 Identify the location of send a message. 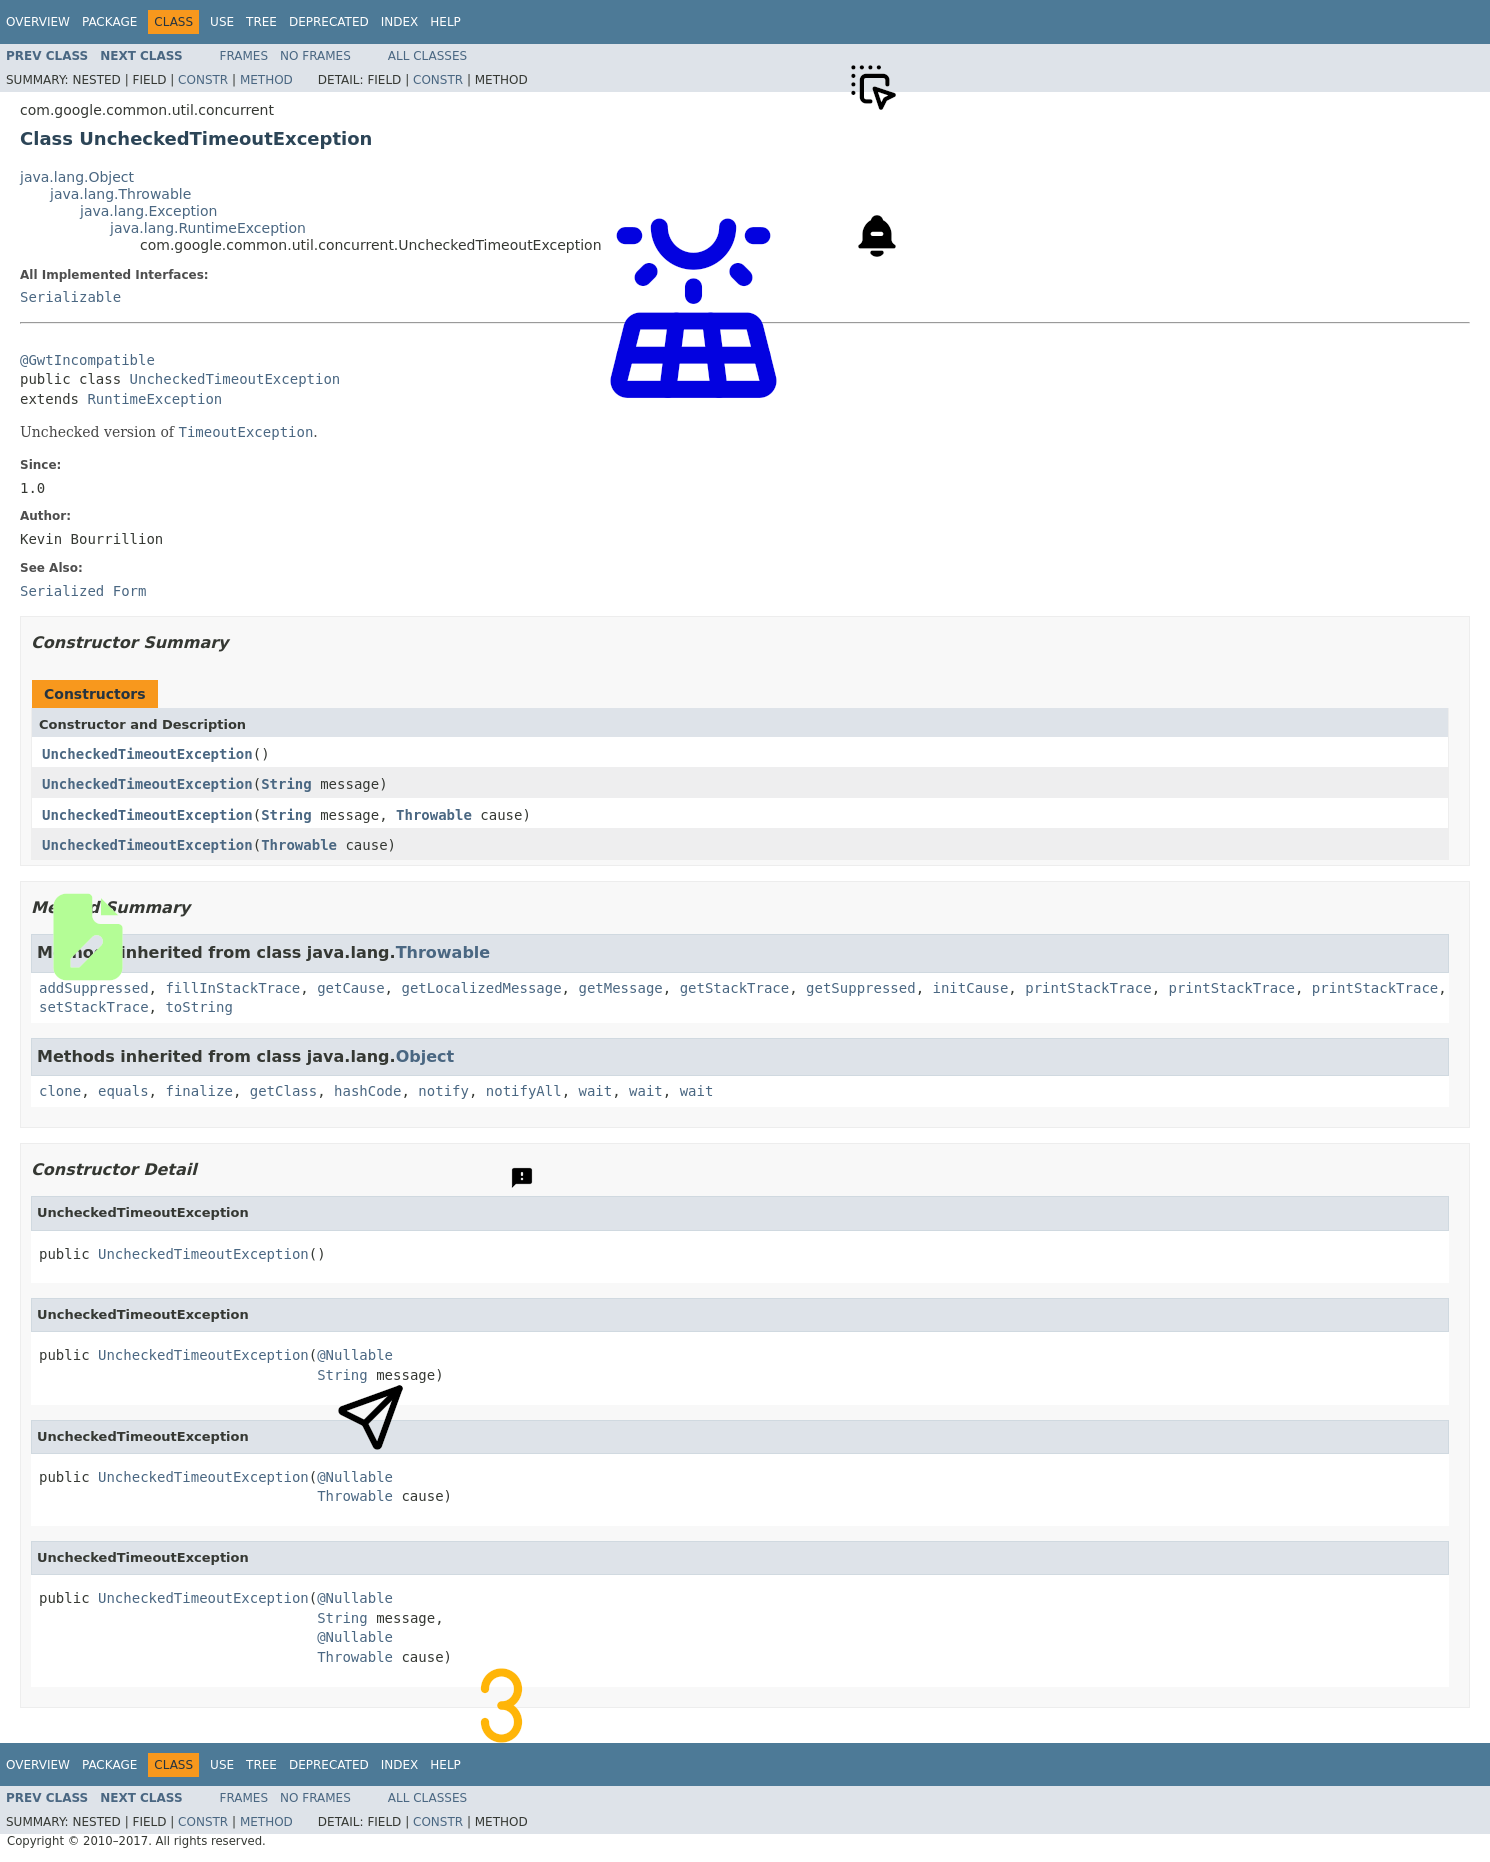
(371, 1417).